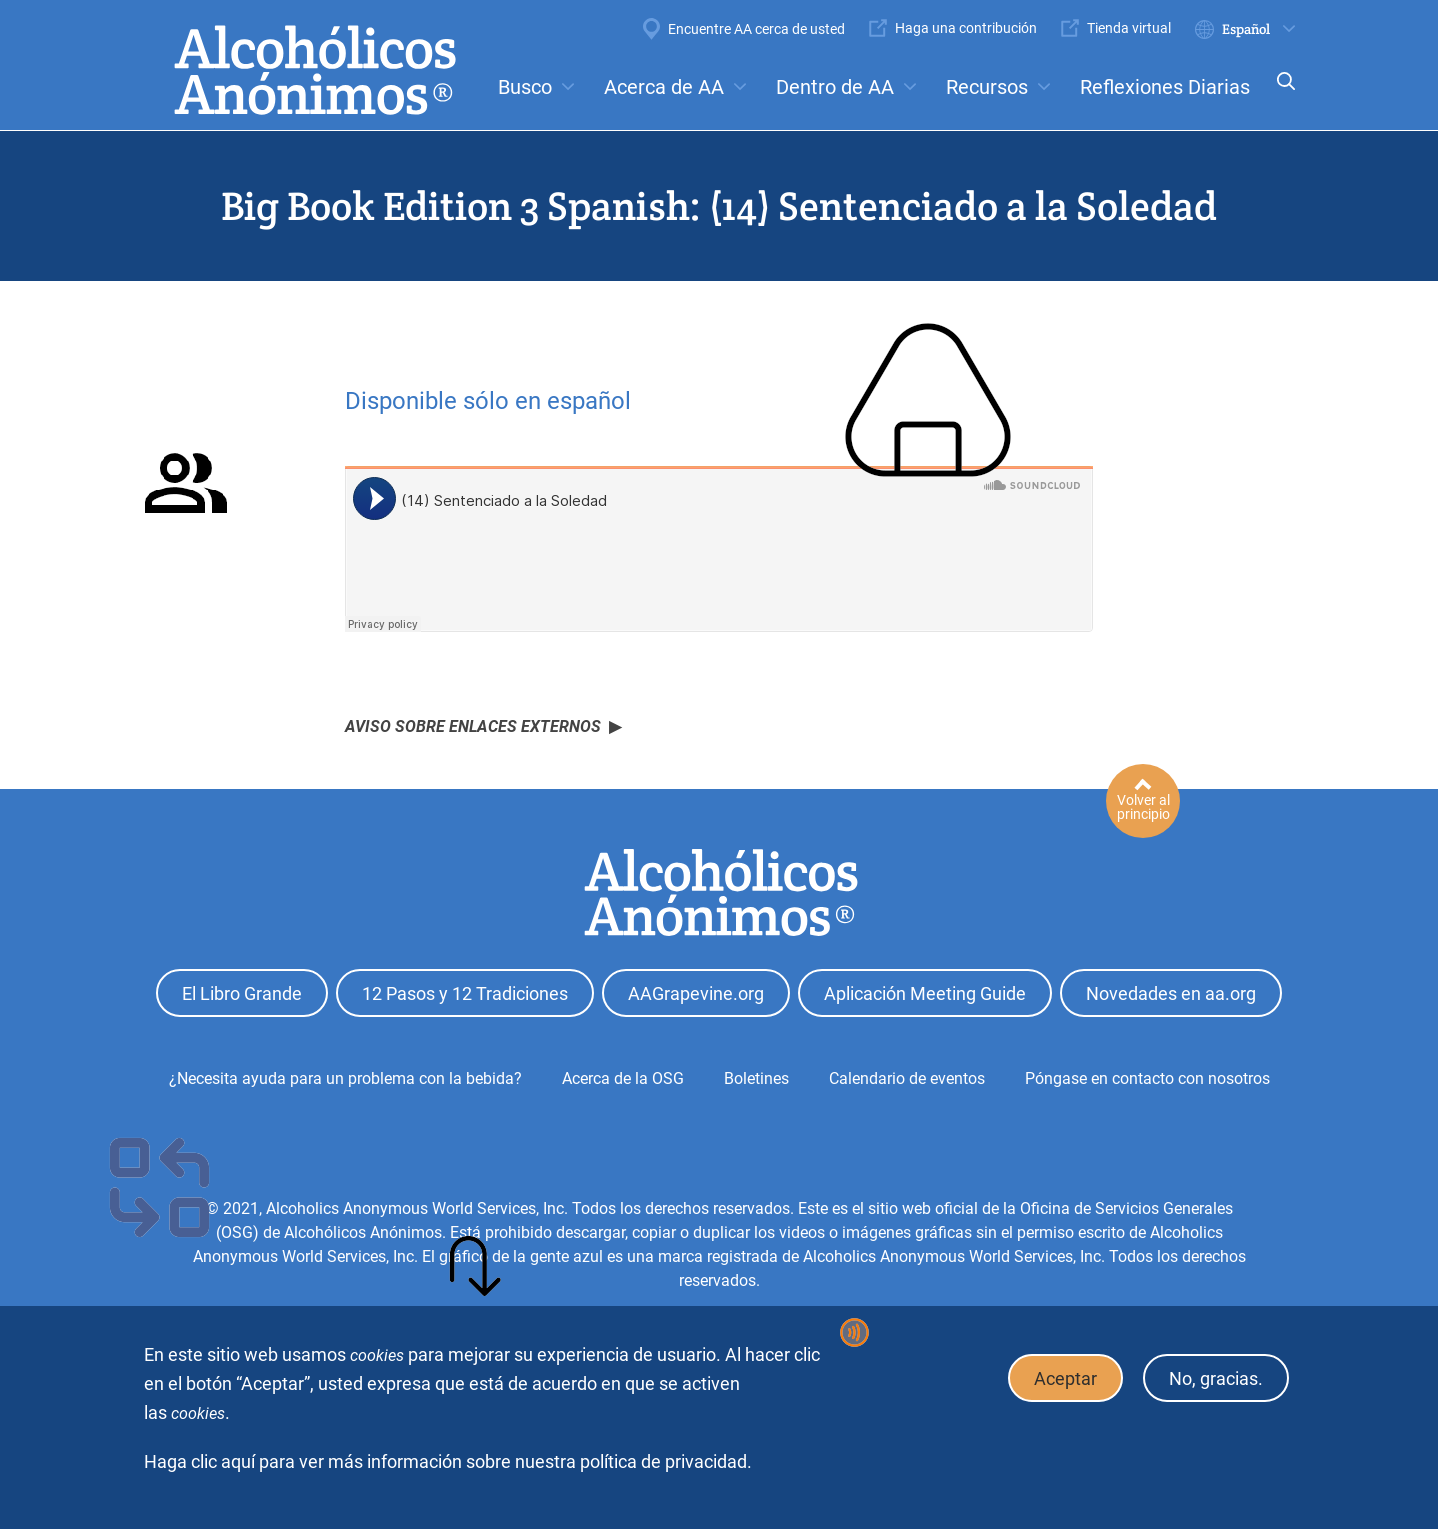 The image size is (1438, 1529). I want to click on redo or repeat last action, so click(473, 1266).